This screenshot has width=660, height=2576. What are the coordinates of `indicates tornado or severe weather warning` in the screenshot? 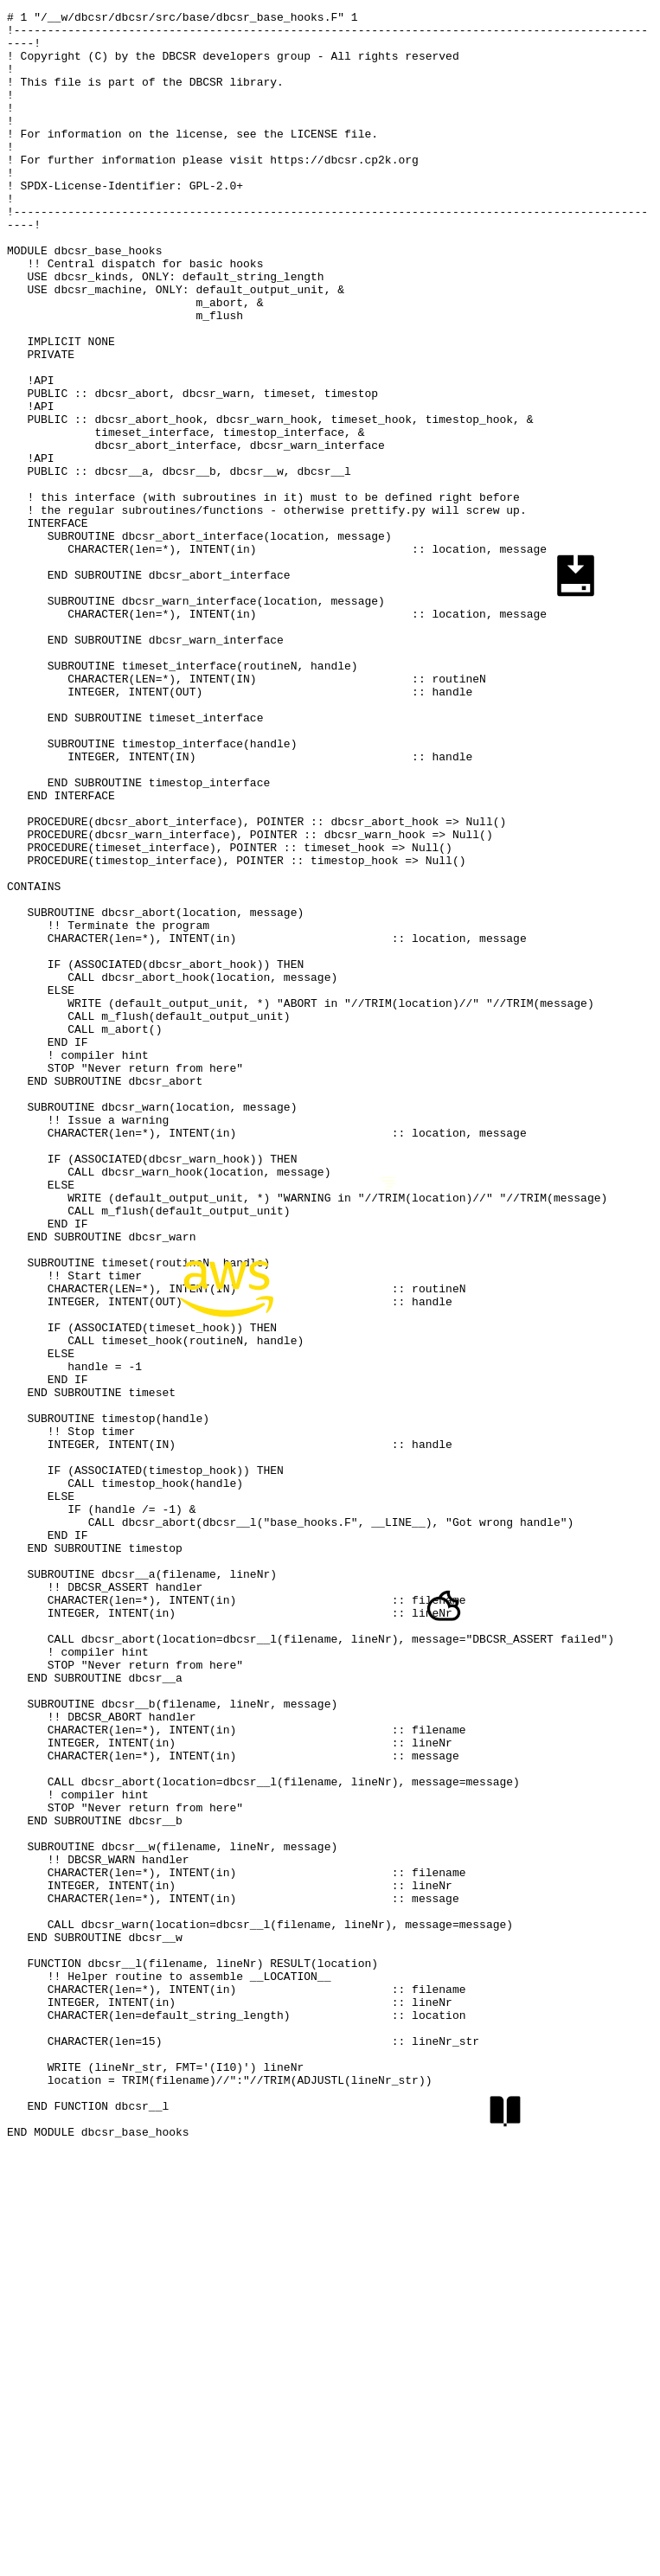 It's located at (388, 1183).